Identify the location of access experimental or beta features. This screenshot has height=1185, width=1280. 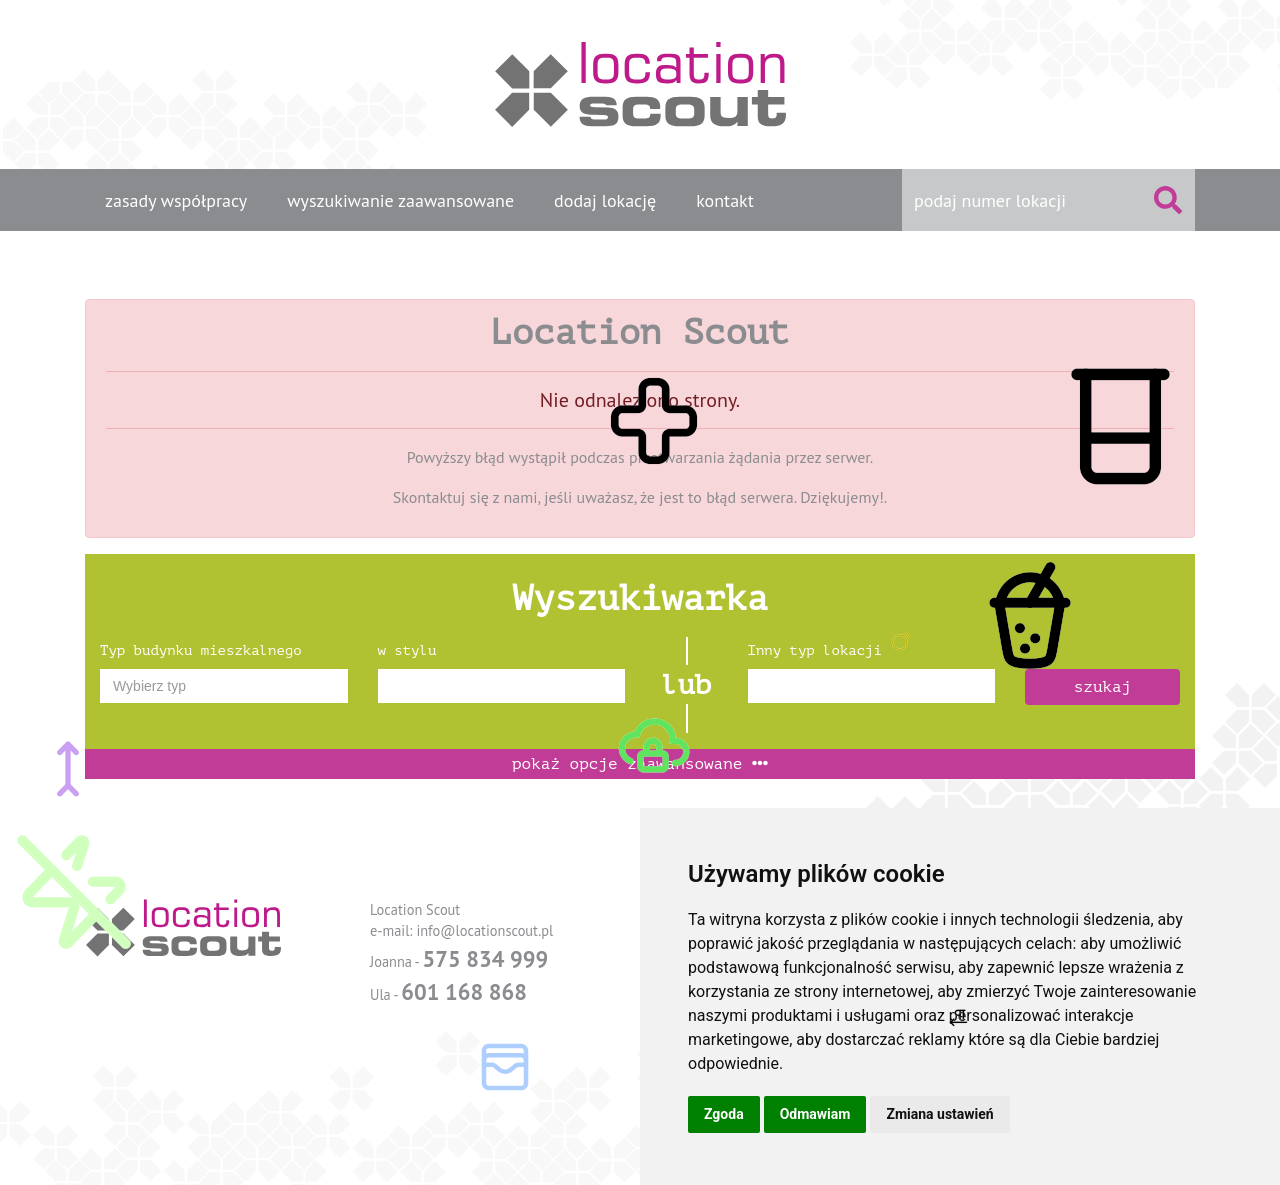
(1120, 426).